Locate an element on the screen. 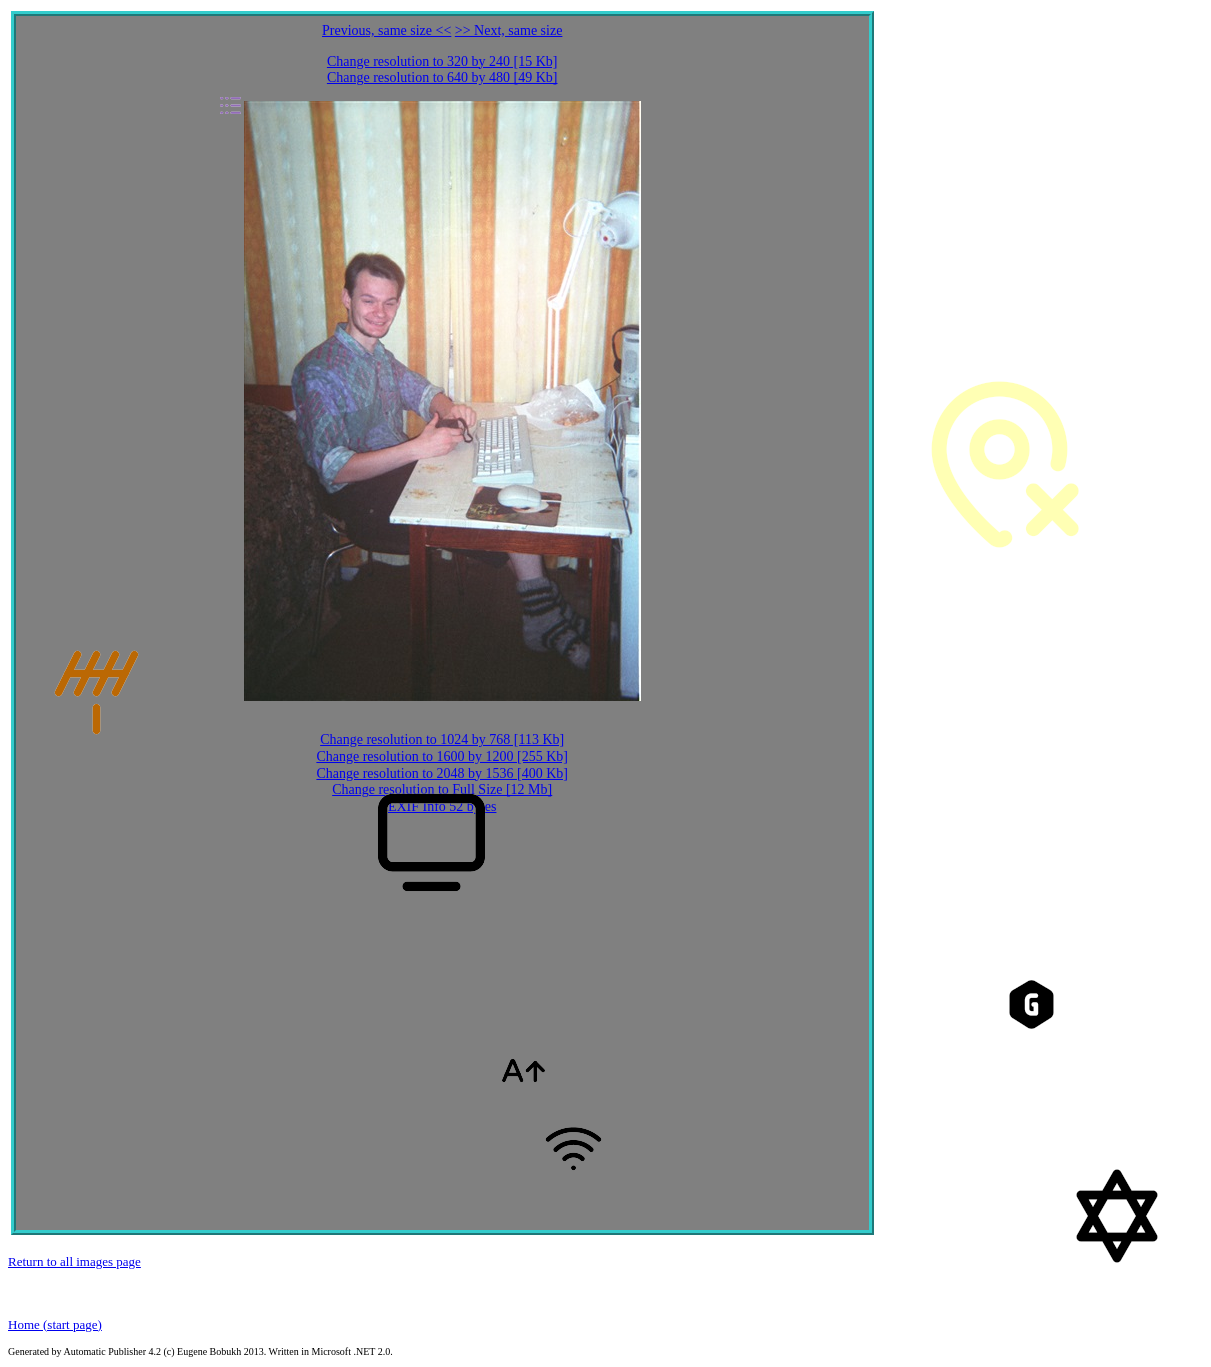 The height and width of the screenshot is (1367, 1211). indicates wireless signal or broadcast status is located at coordinates (96, 692).